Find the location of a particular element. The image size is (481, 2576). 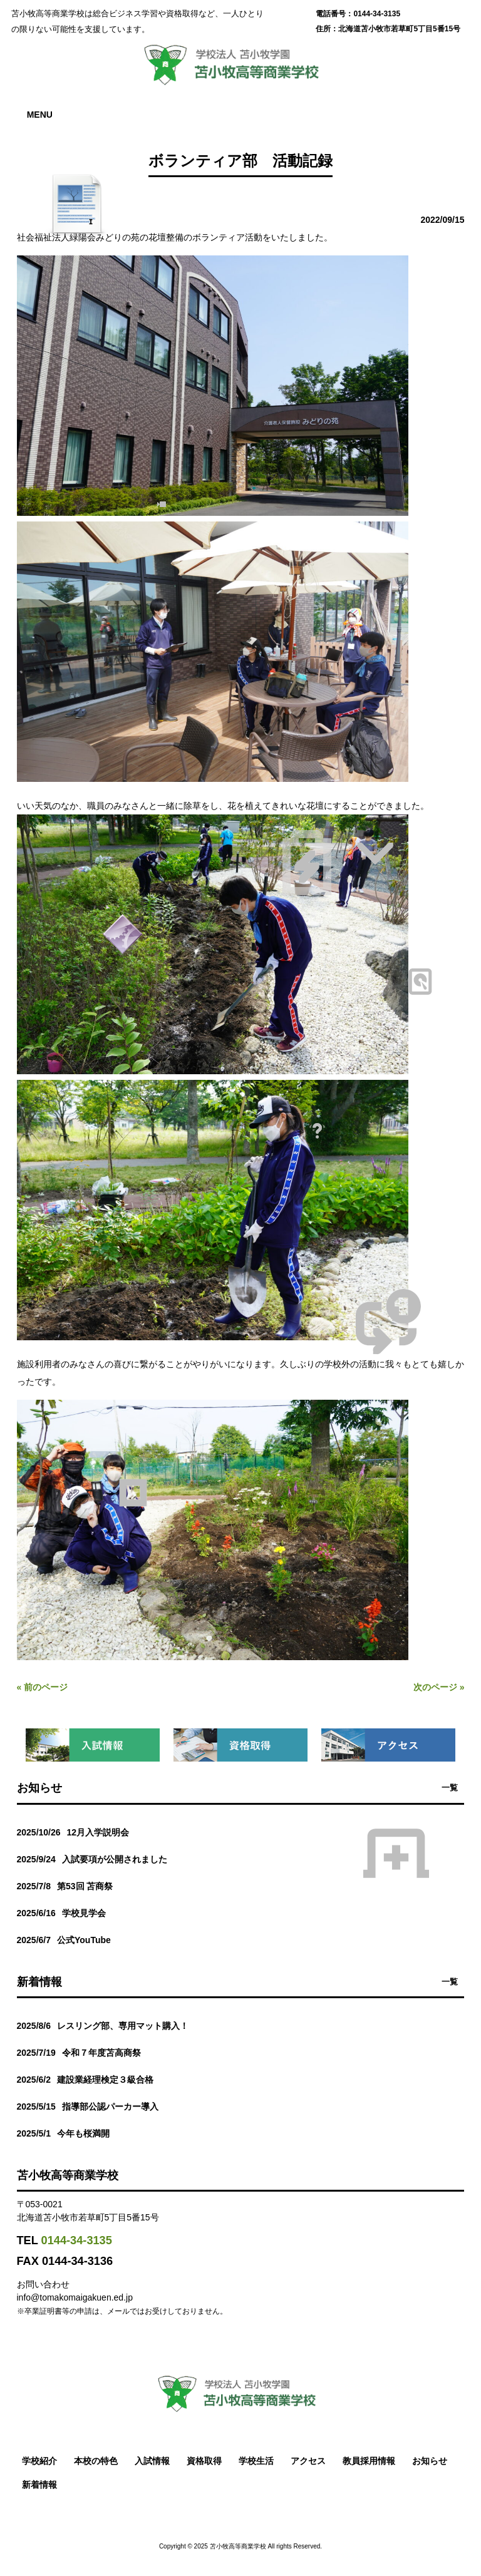

indicates no internet connection despite wifi signal is located at coordinates (317, 1127).